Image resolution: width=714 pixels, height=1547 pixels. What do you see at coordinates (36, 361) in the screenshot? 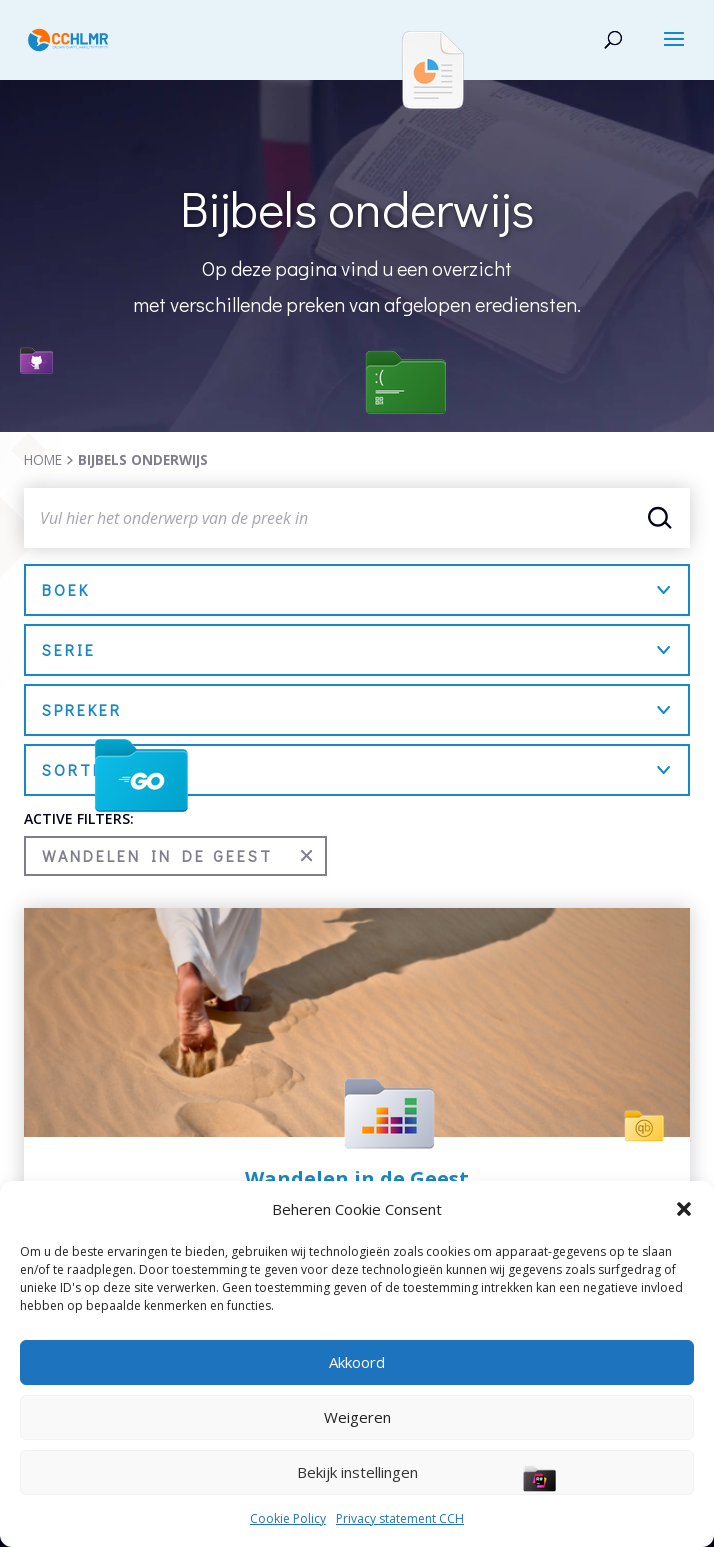
I see `open github repository folder` at bounding box center [36, 361].